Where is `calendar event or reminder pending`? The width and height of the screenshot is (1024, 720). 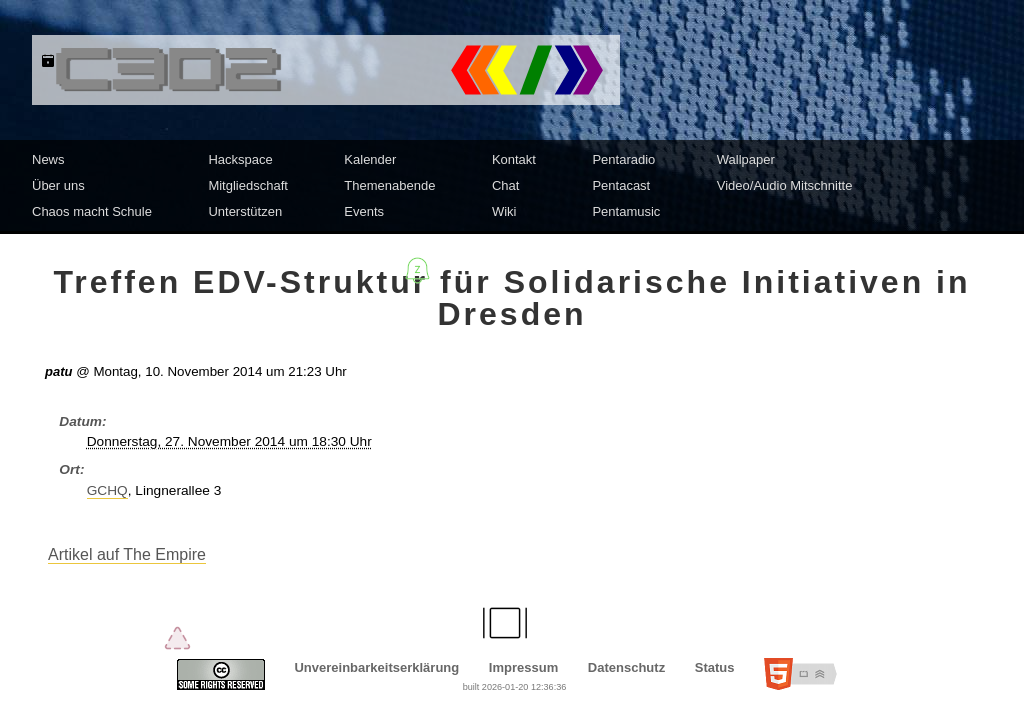
calendar event or reminder pending is located at coordinates (48, 61).